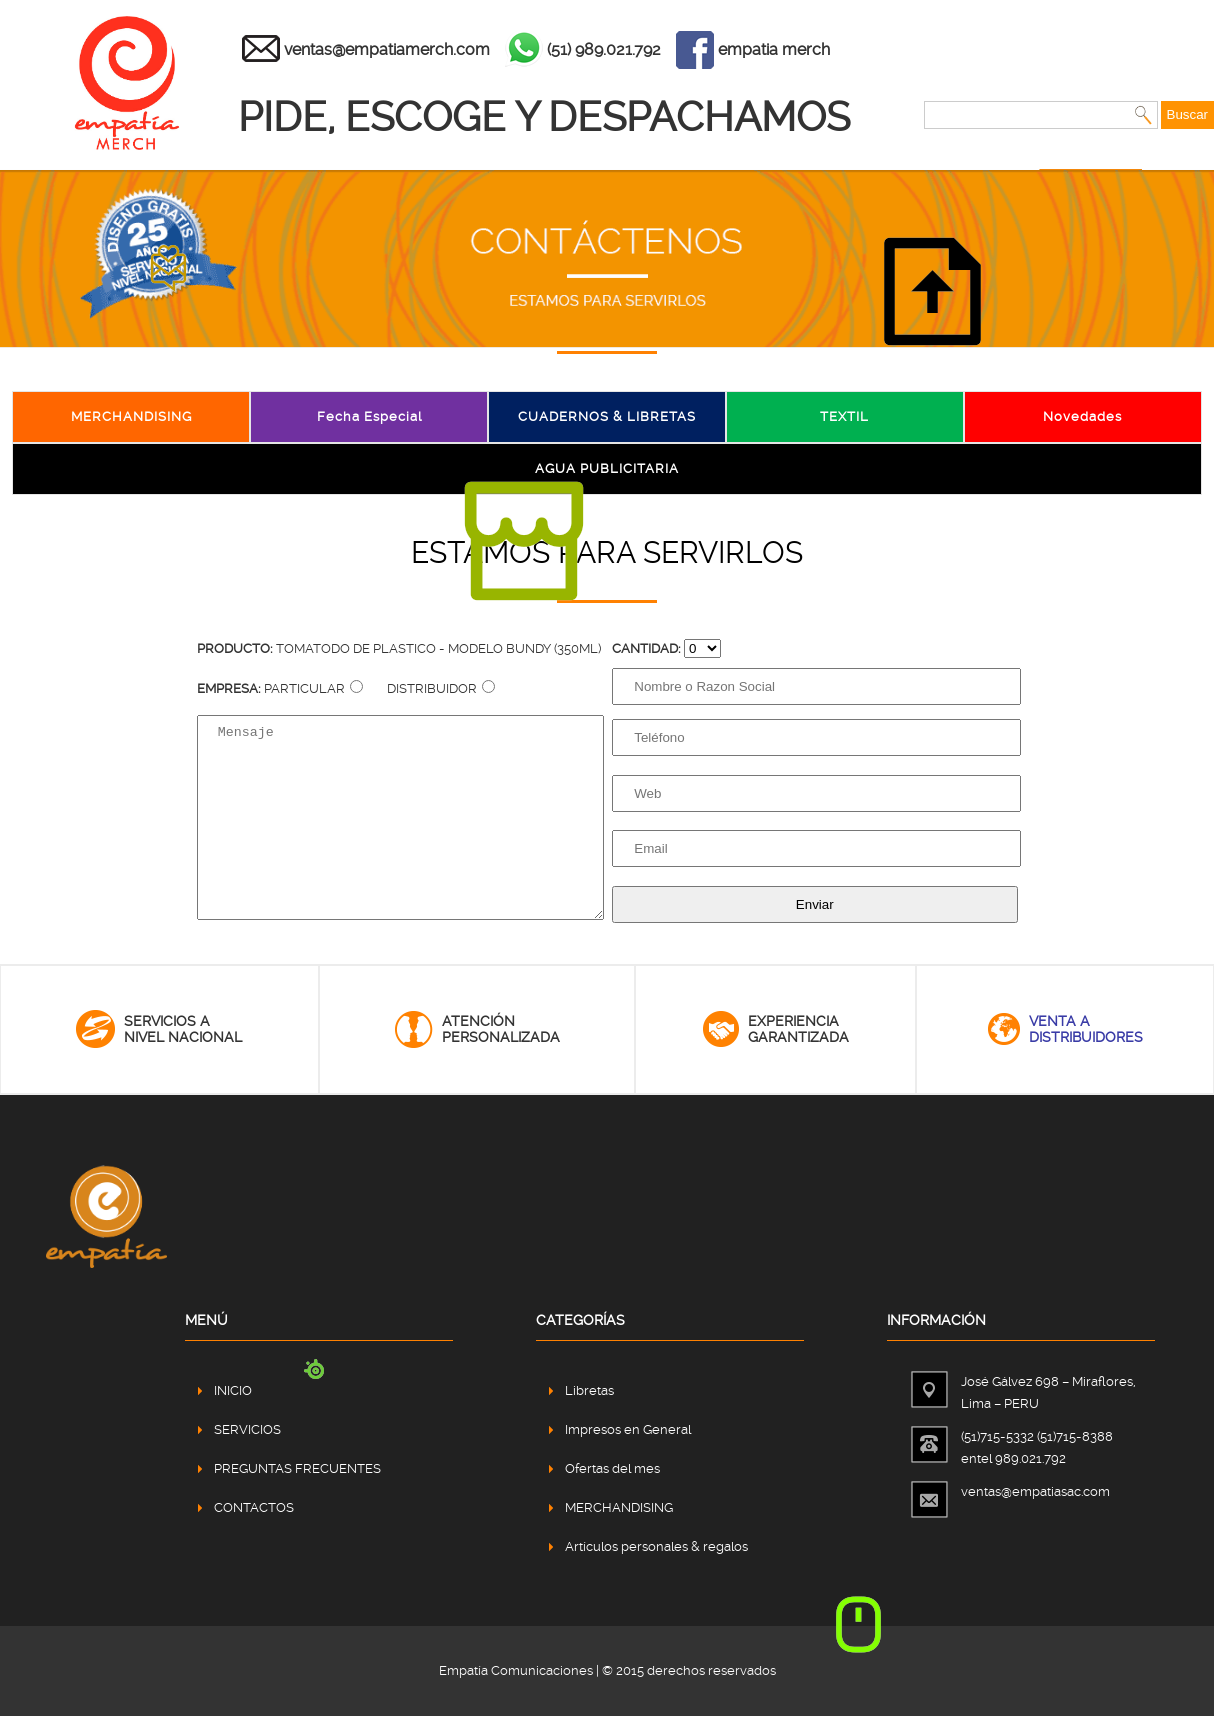  I want to click on browse or open the store, so click(524, 541).